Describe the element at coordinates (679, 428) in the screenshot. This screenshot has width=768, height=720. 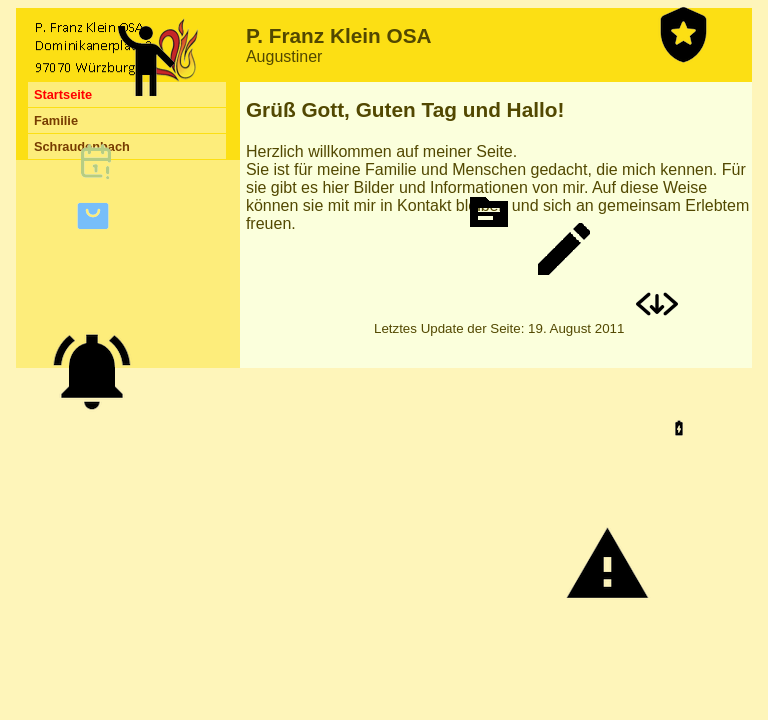
I see `indicates battery is fully charged while connected to power` at that location.